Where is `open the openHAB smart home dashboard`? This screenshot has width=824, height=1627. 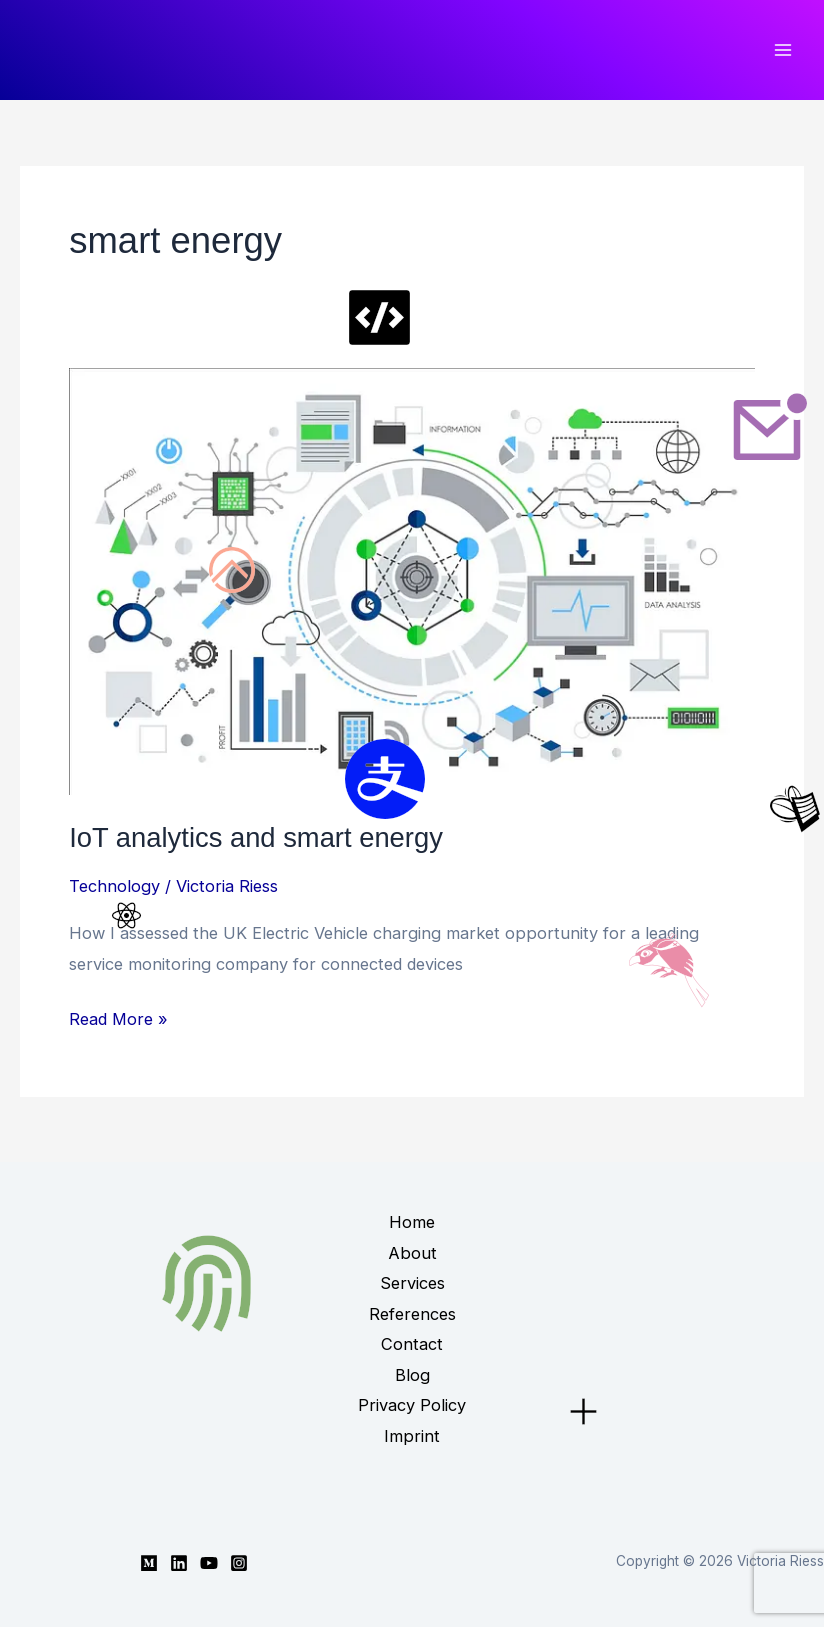 open the openHAB smart home dashboard is located at coordinates (232, 570).